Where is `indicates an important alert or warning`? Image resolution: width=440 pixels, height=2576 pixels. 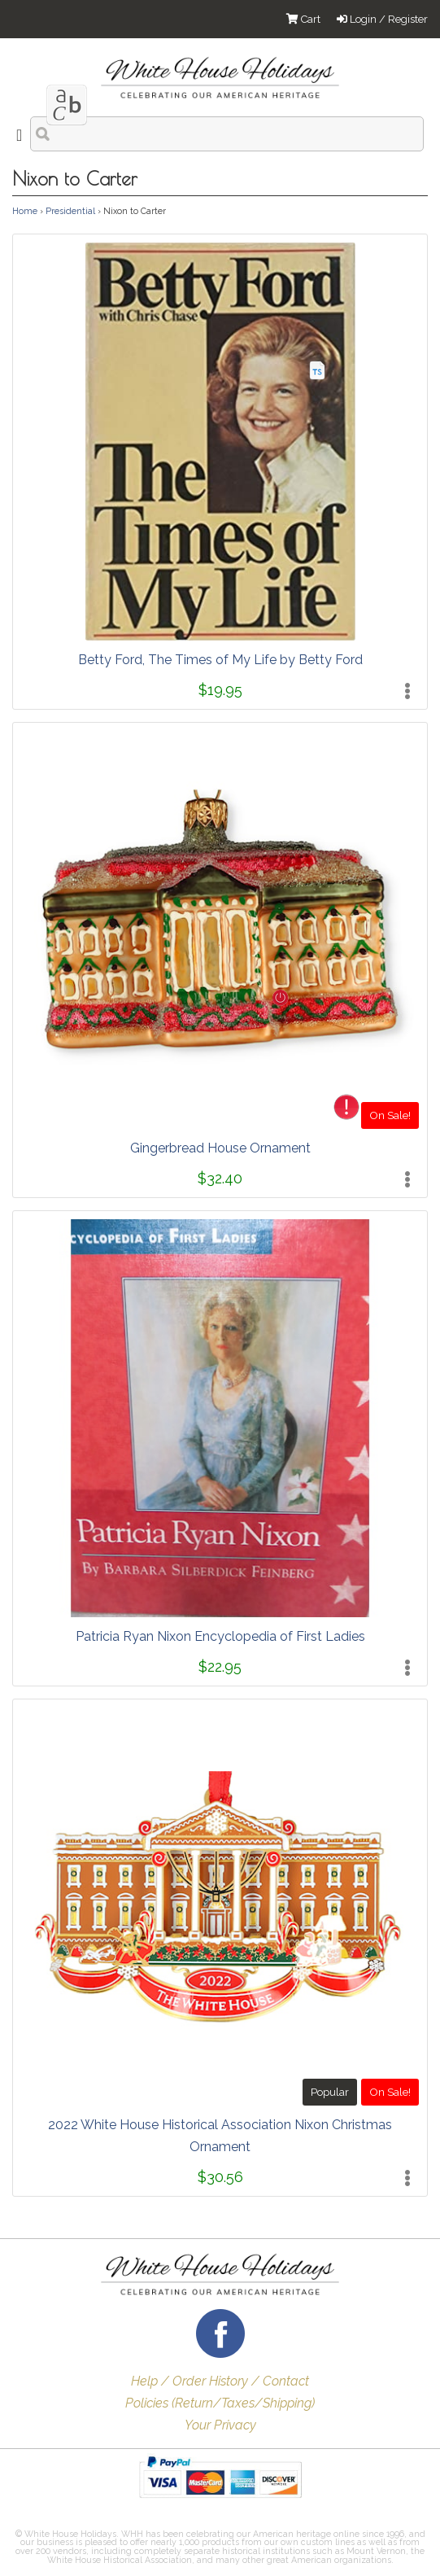
indicates an important alert or warning is located at coordinates (346, 1107).